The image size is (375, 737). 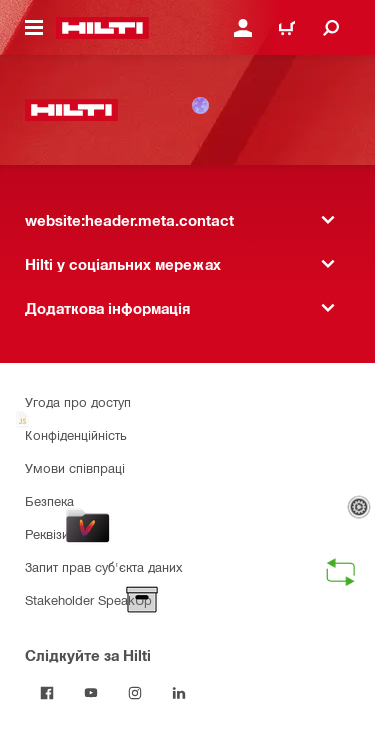 I want to click on open maven project folder, so click(x=87, y=526).